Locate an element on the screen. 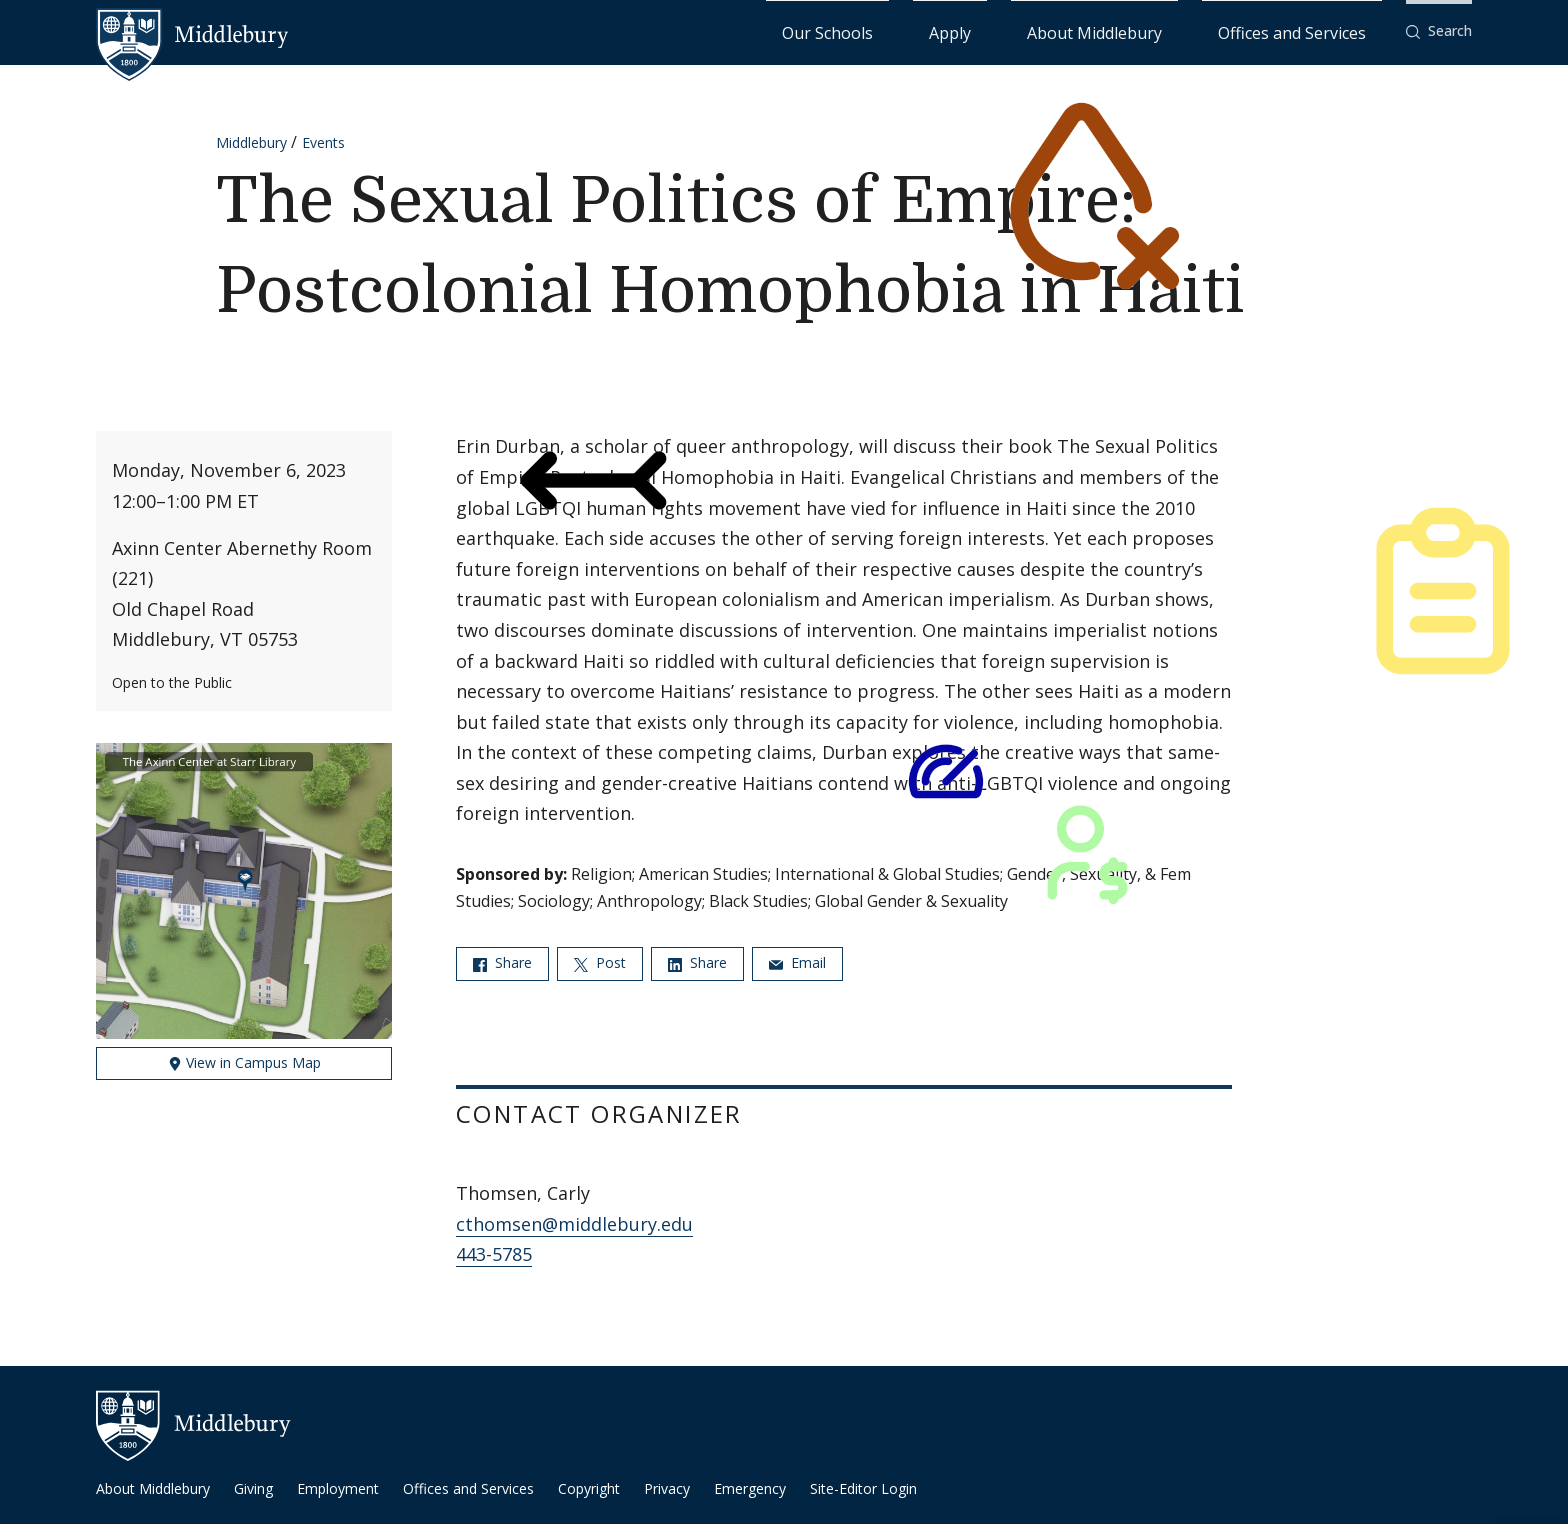 Image resolution: width=1568 pixels, height=1524 pixels. view user payment or billing information is located at coordinates (1080, 852).